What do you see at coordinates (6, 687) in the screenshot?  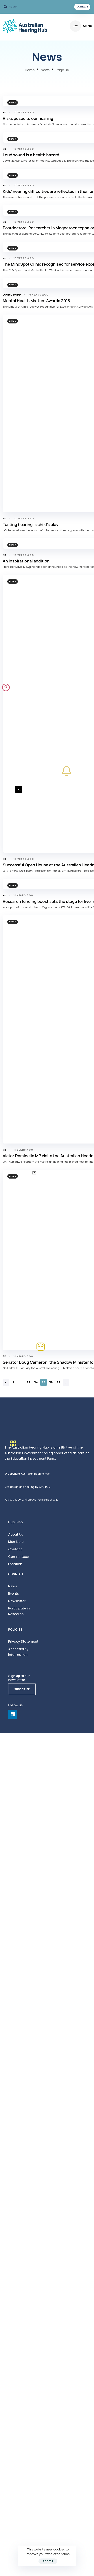 I see `access help or support information` at bounding box center [6, 687].